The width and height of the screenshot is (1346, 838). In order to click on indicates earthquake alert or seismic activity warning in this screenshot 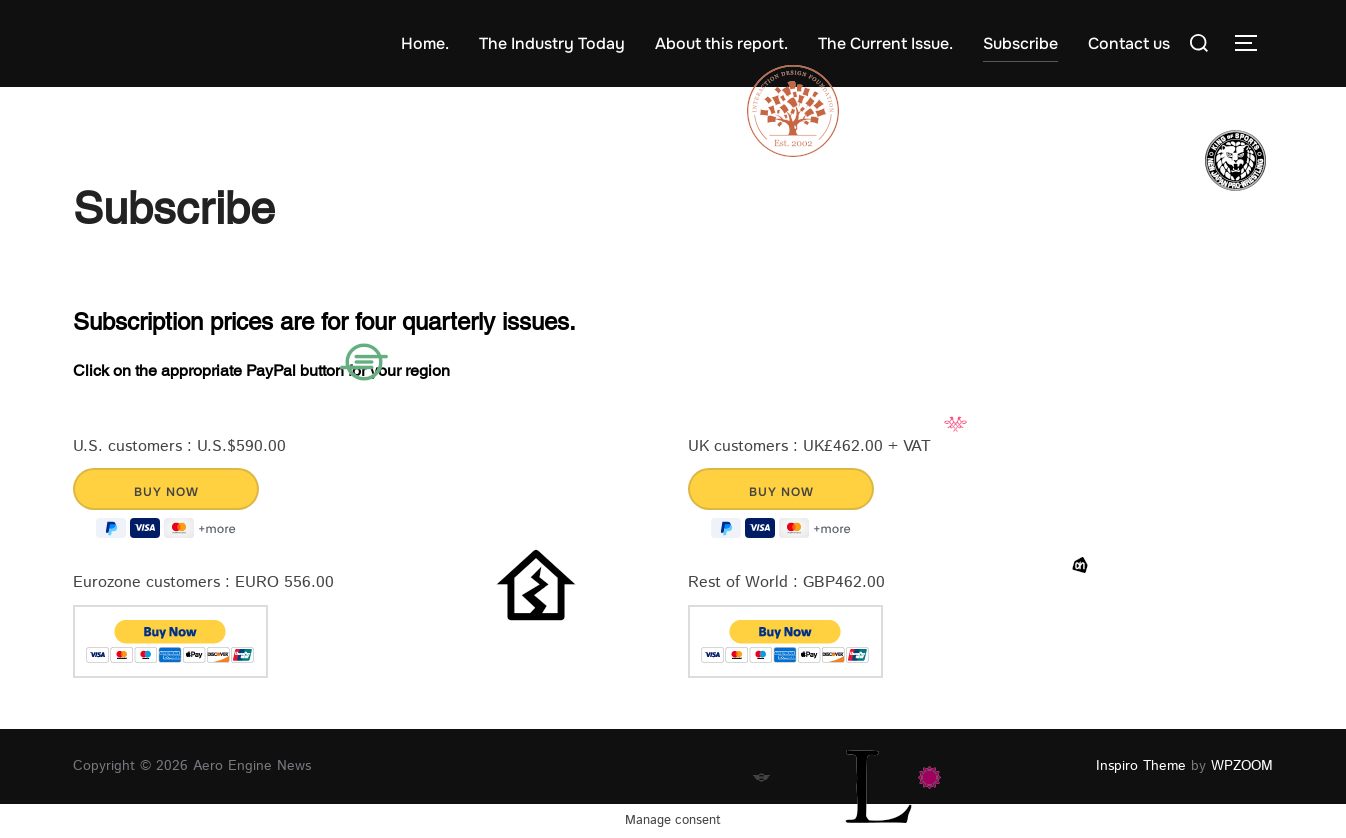, I will do `click(536, 588)`.